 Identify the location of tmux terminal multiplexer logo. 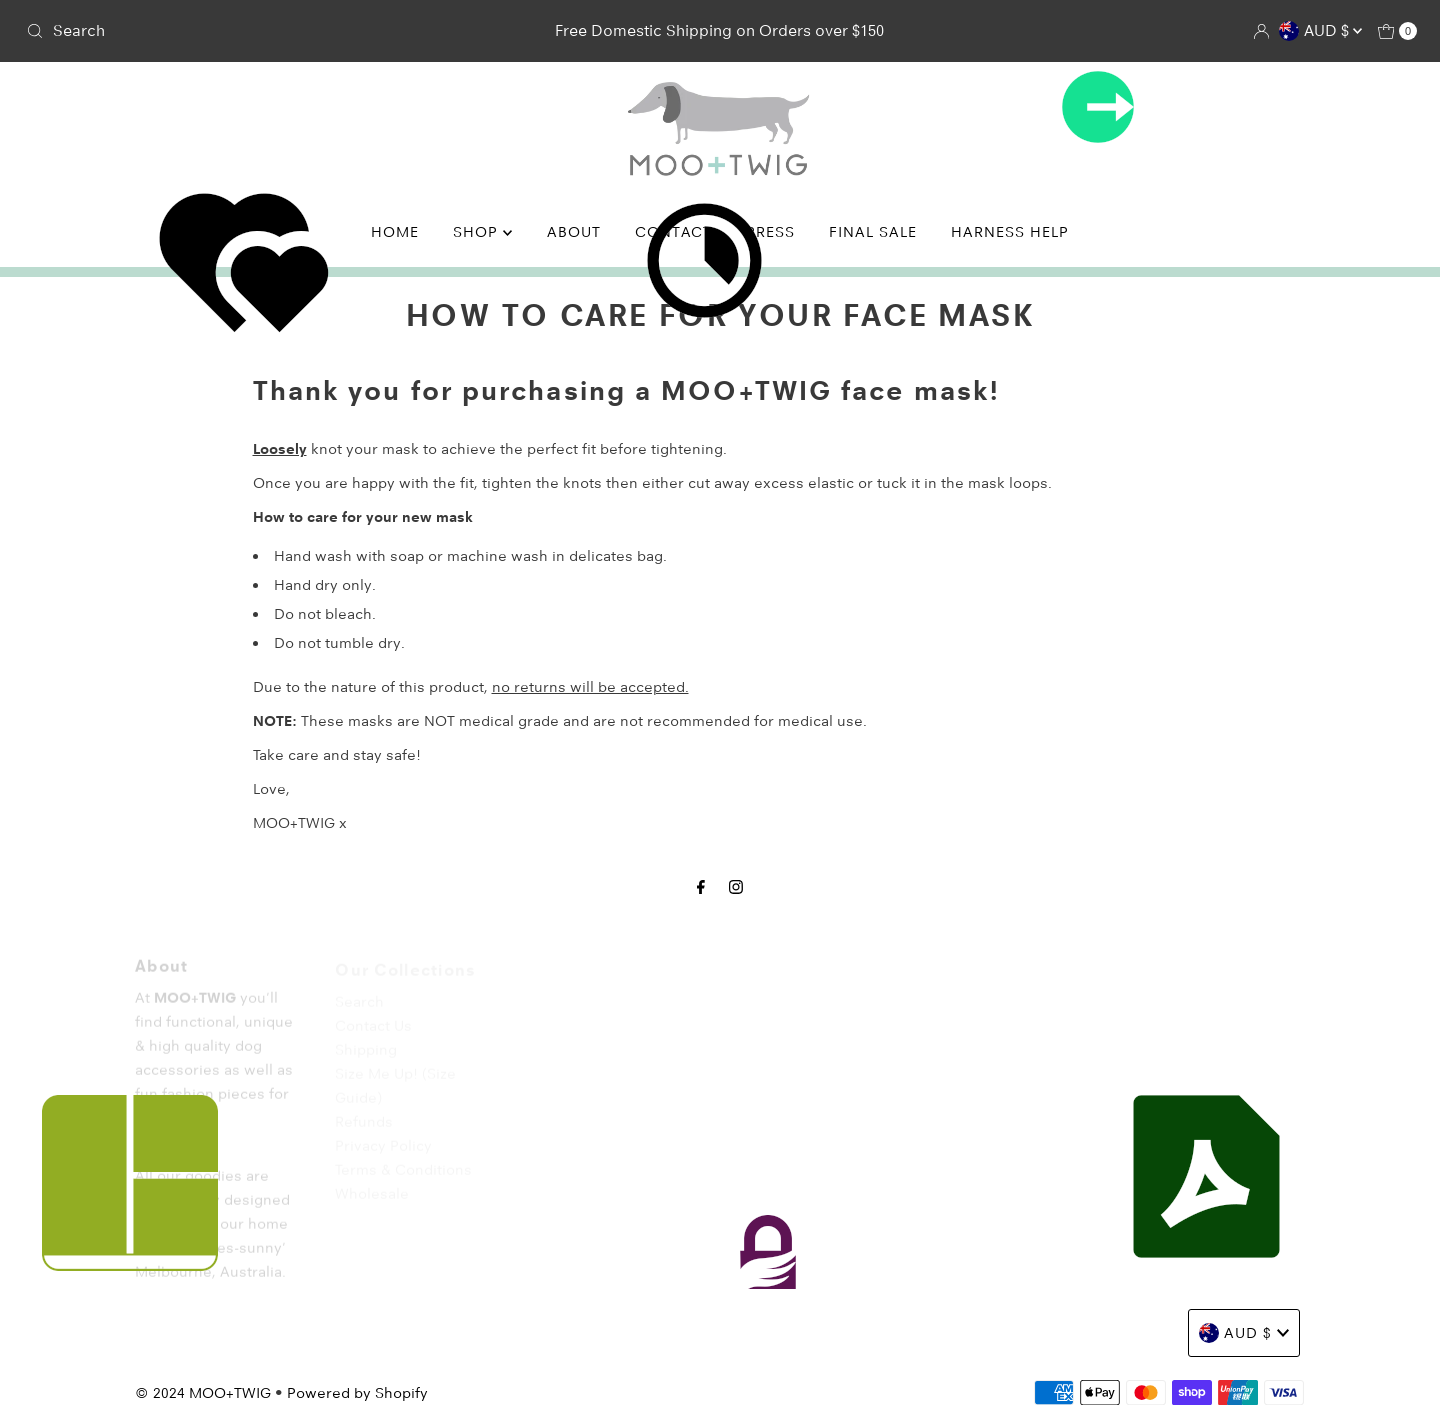
(130, 1183).